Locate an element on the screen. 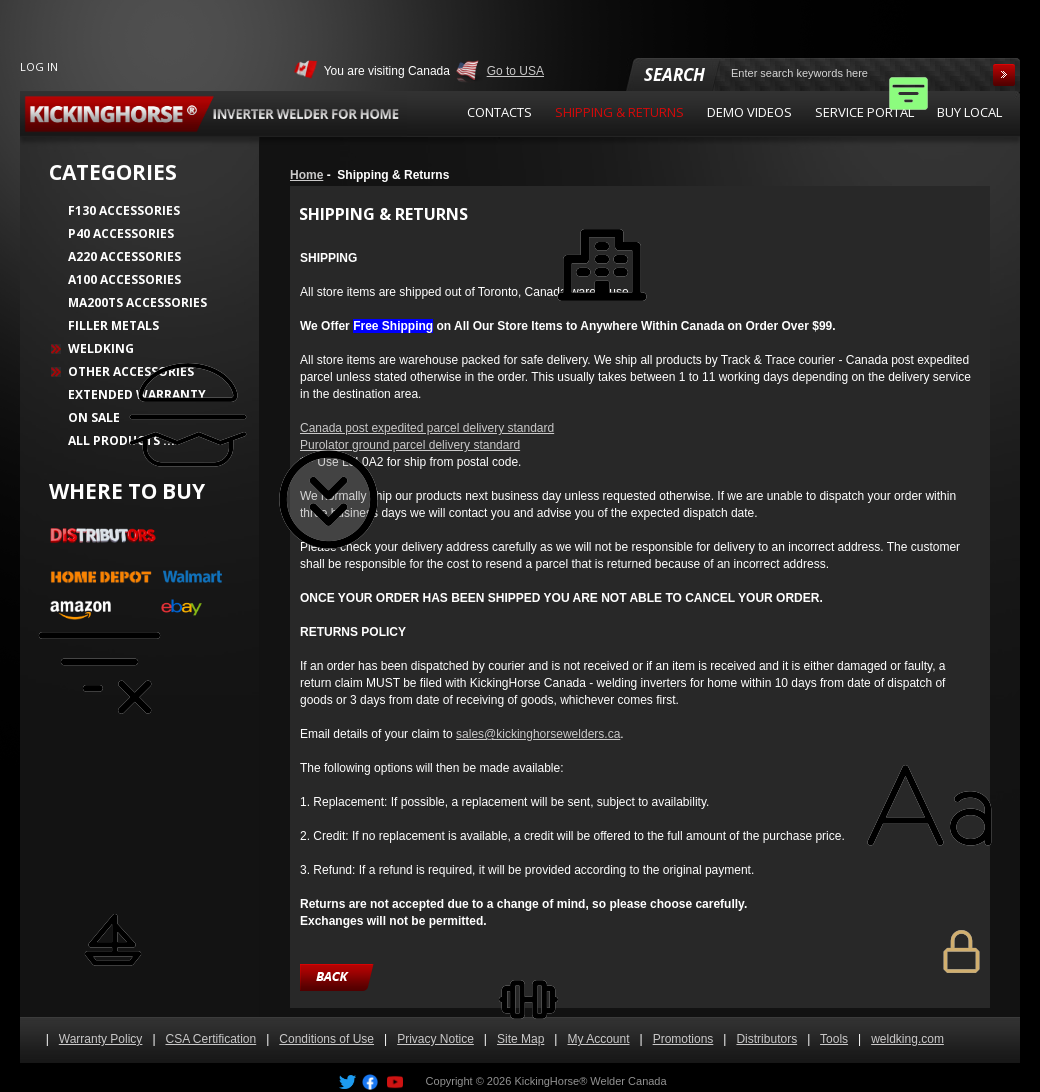 The width and height of the screenshot is (1040, 1092). expand to show more content below is located at coordinates (328, 499).